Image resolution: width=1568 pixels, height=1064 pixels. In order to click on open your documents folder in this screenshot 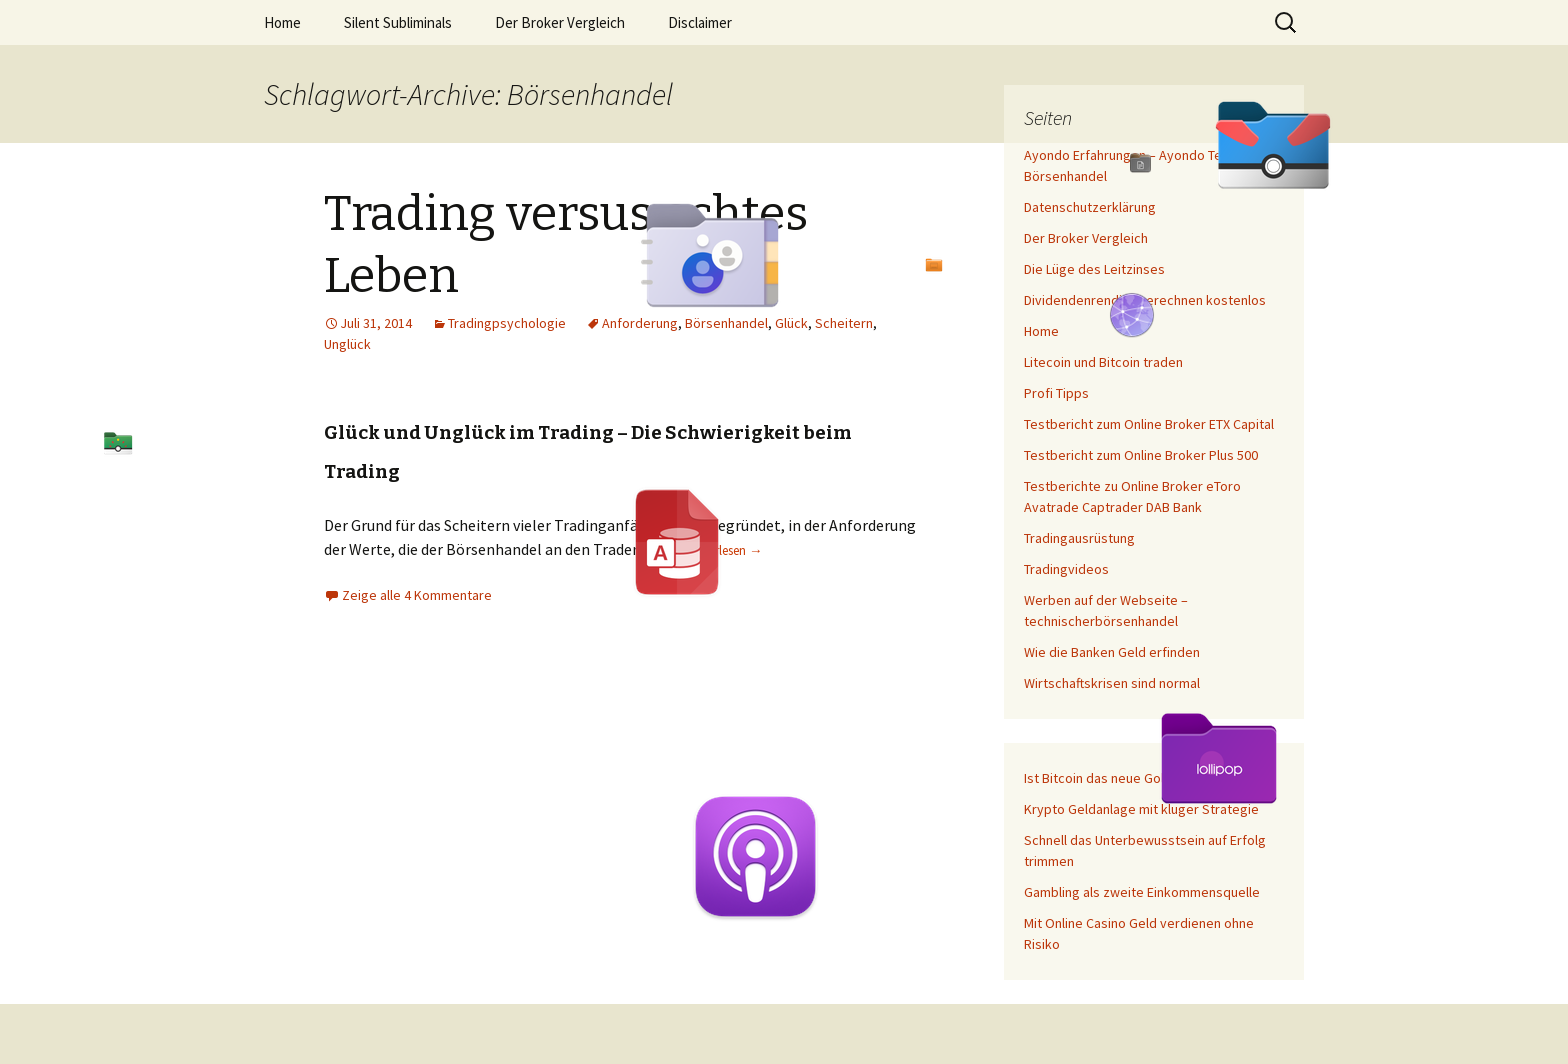, I will do `click(1140, 162)`.